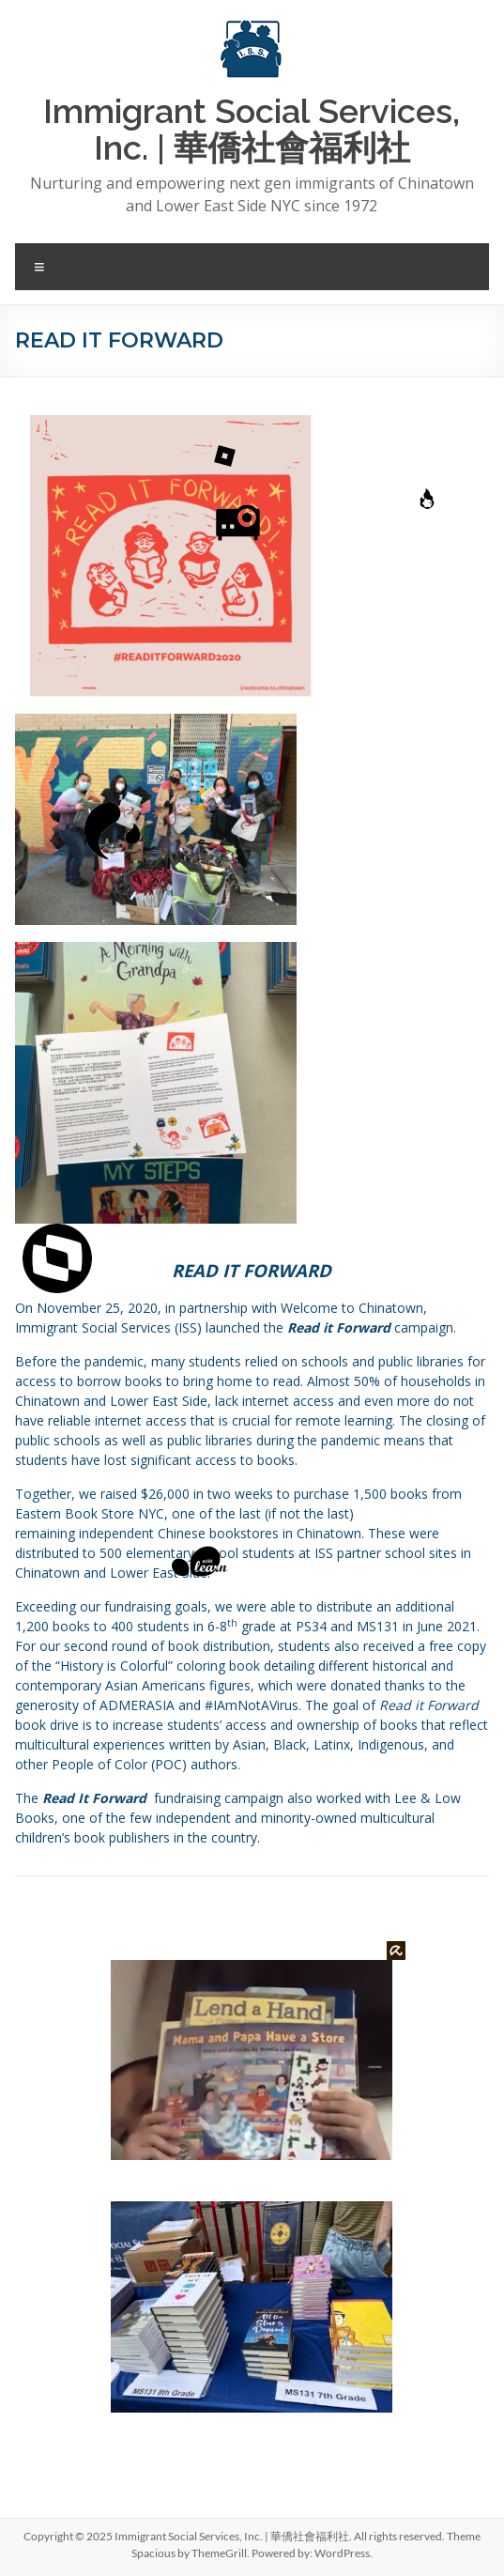  Describe the element at coordinates (396, 1951) in the screenshot. I see `open avira antivirus software` at that location.